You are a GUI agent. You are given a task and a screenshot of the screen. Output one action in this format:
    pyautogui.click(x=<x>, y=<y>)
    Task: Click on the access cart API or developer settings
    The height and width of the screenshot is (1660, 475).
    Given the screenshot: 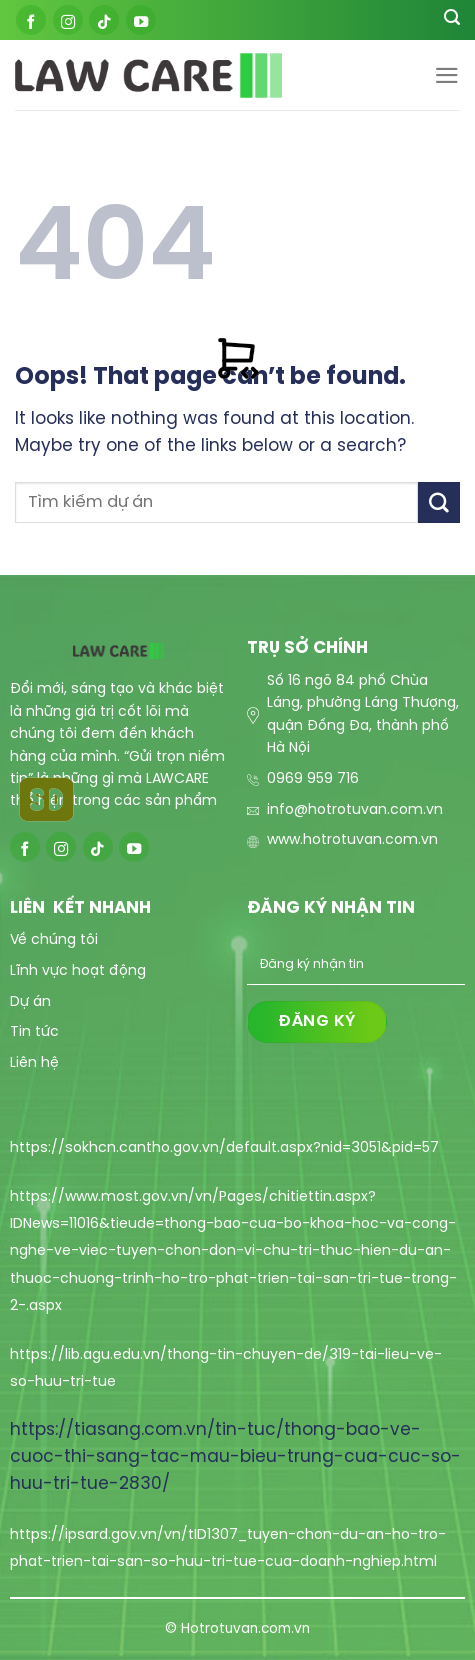 What is the action you would take?
    pyautogui.click(x=236, y=358)
    